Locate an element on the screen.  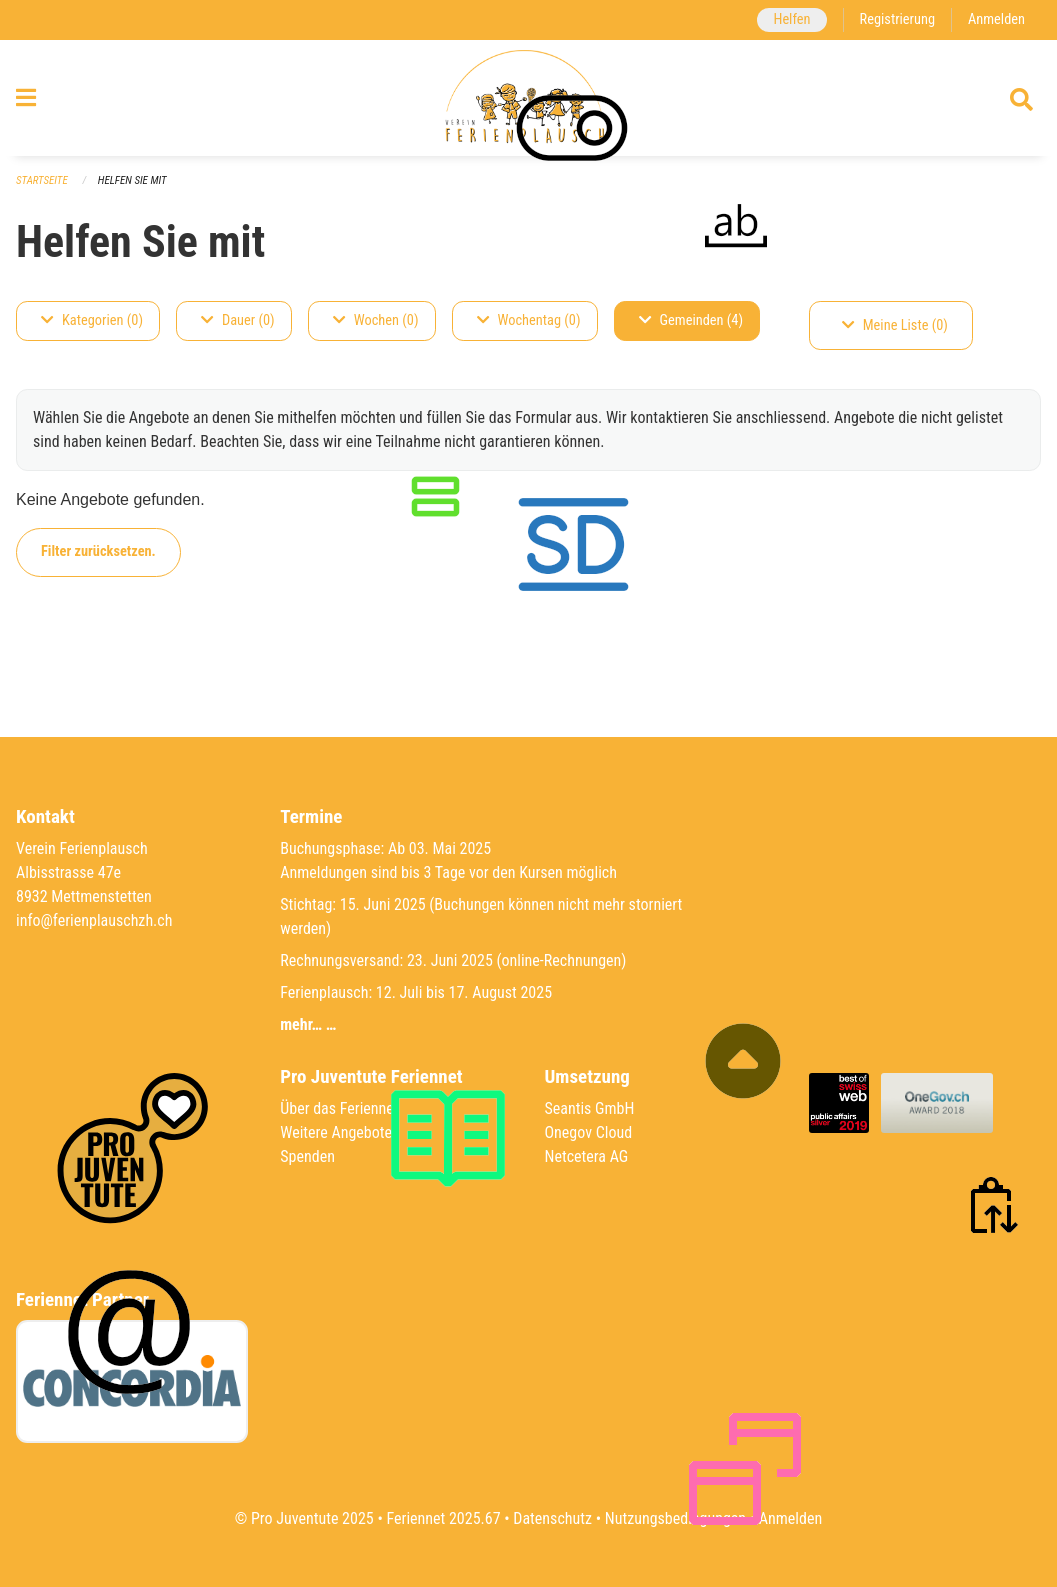
toggle a setting on is located at coordinates (572, 128).